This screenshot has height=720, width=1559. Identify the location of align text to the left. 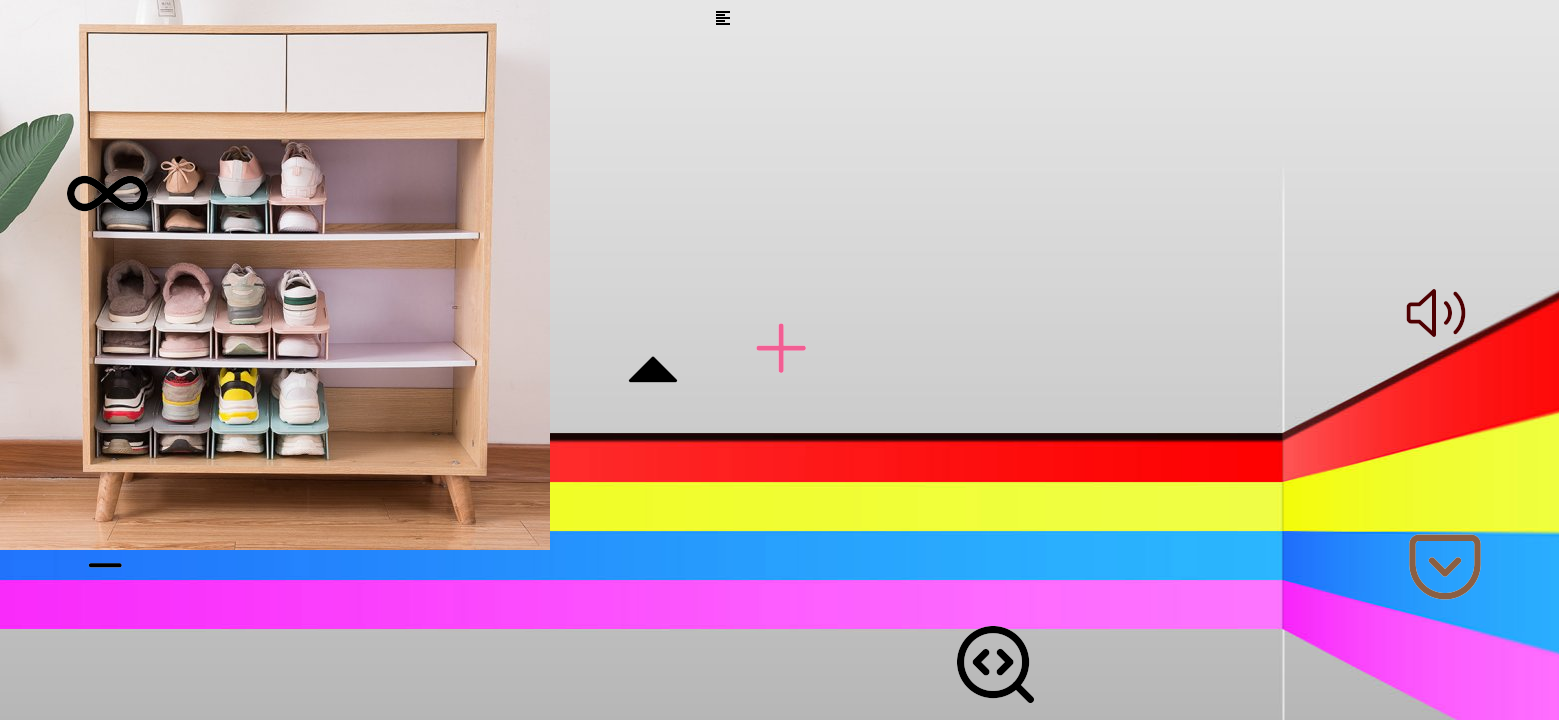
(723, 18).